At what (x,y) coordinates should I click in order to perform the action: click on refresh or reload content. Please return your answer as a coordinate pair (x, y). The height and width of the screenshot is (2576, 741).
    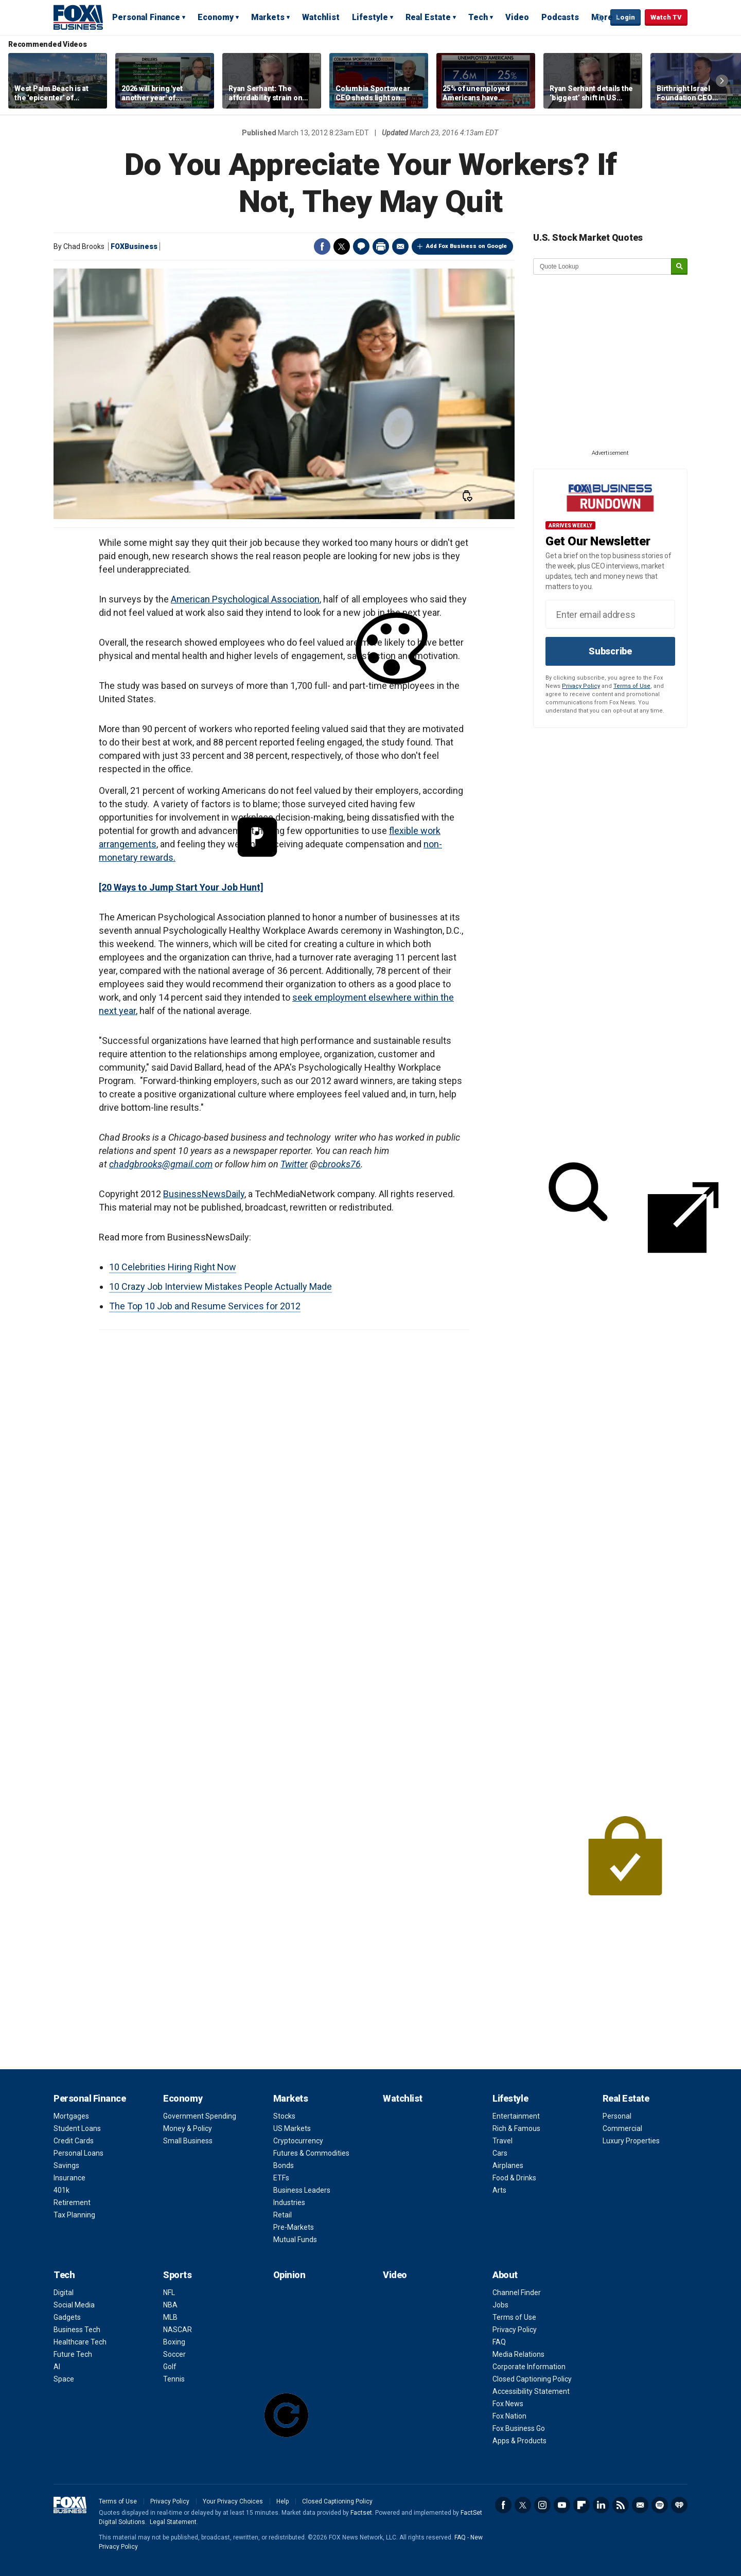
    Looking at the image, I should click on (286, 2415).